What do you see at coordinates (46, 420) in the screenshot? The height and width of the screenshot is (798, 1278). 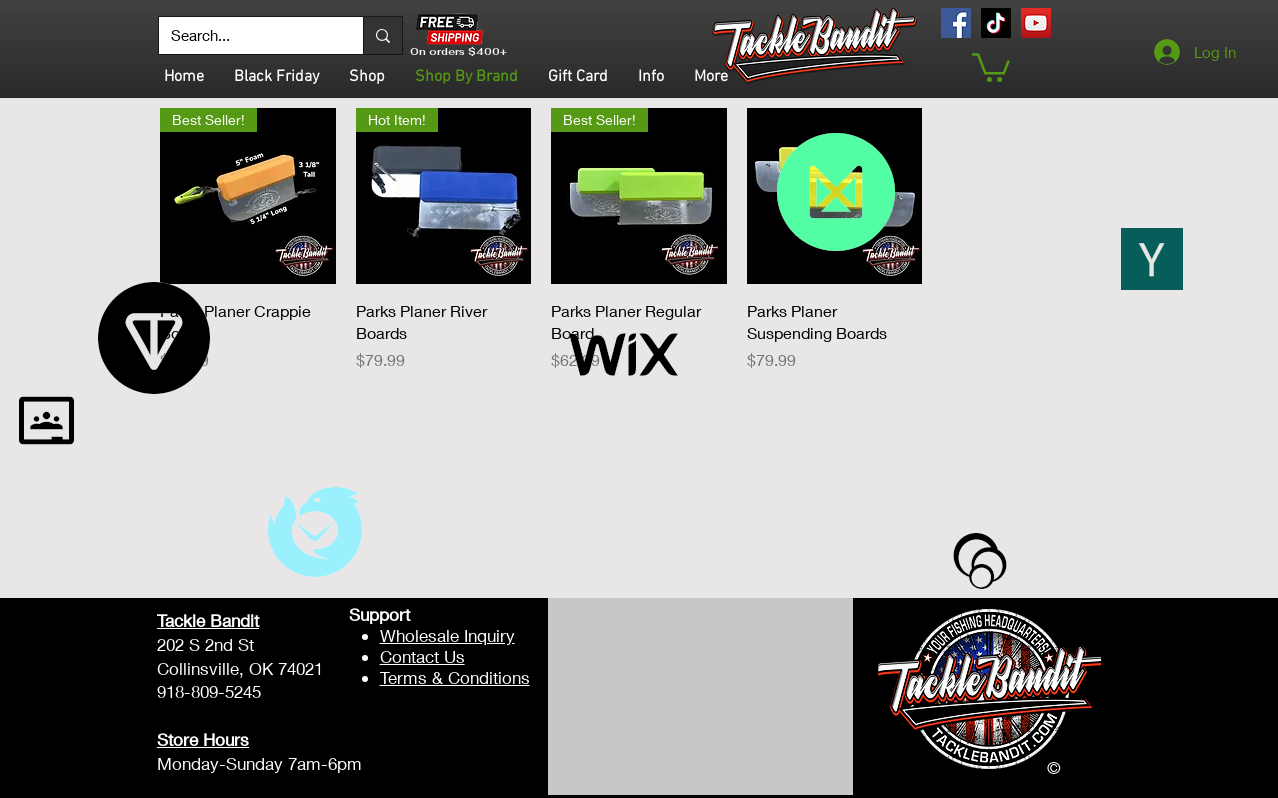 I see `open Google Classroom app` at bounding box center [46, 420].